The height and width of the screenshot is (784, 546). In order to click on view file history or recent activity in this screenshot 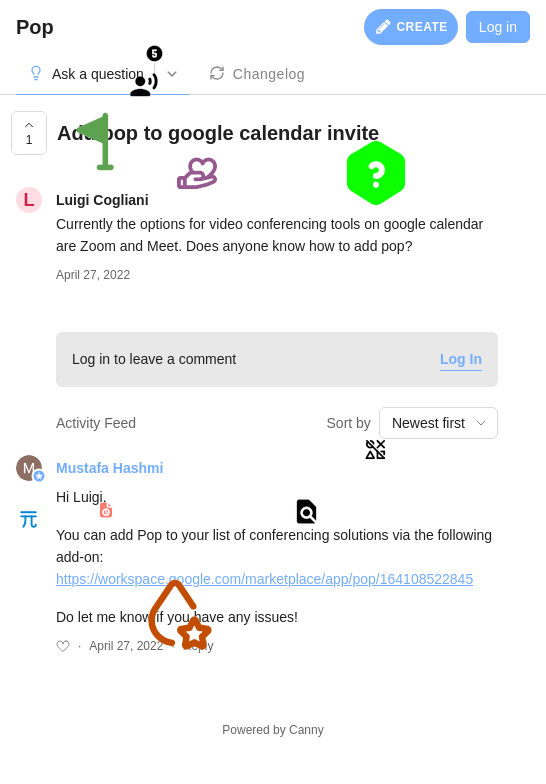, I will do `click(106, 510)`.